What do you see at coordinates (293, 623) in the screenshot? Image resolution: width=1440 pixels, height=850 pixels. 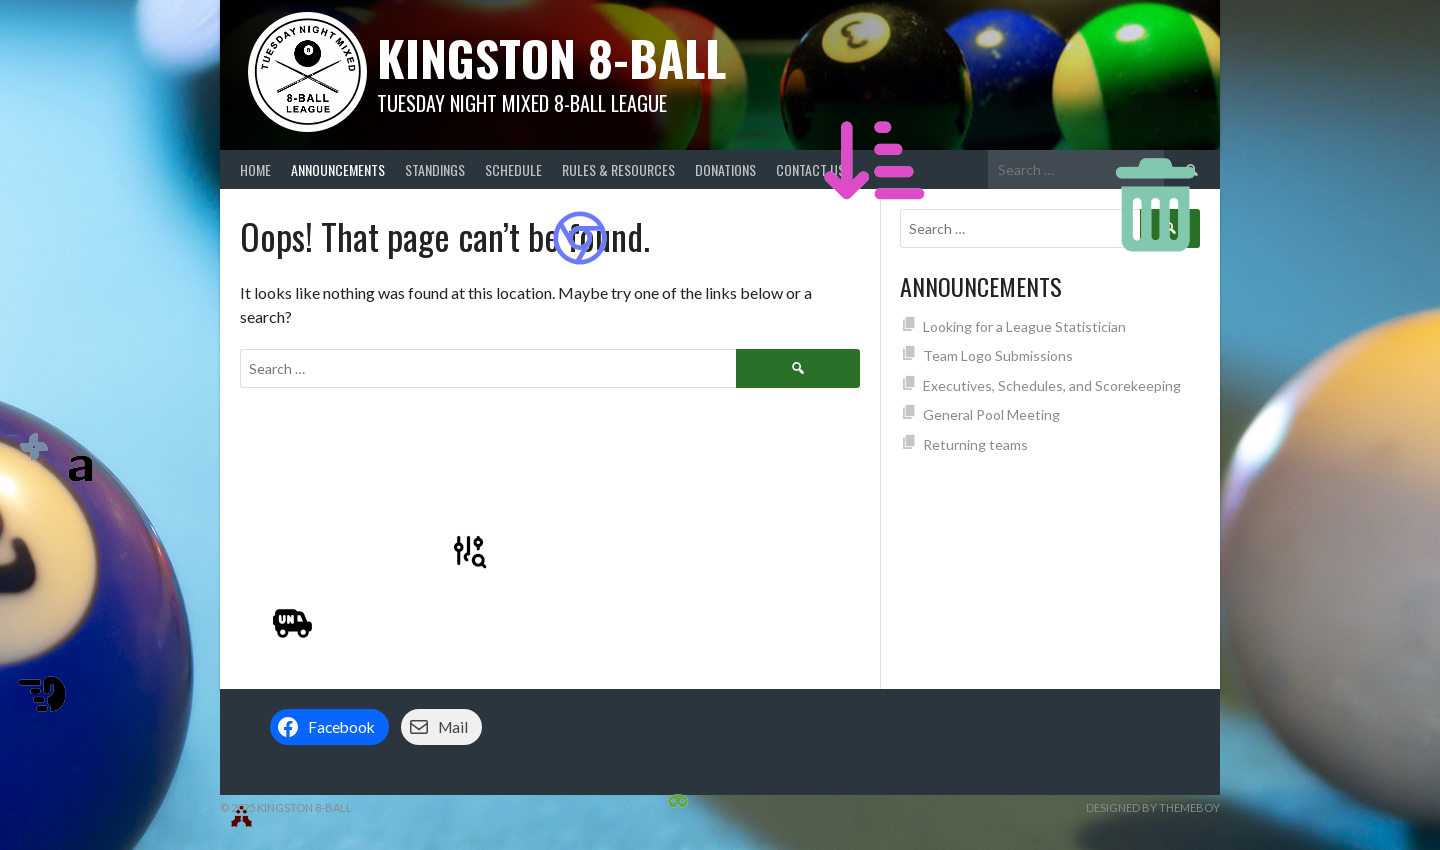 I see `indicates united nations humanitarian aid delivery` at bounding box center [293, 623].